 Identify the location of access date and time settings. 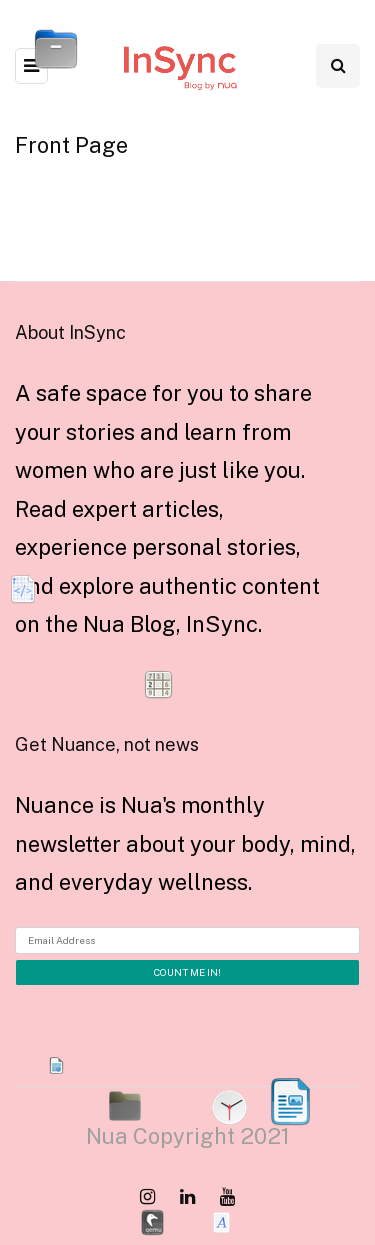
(229, 1107).